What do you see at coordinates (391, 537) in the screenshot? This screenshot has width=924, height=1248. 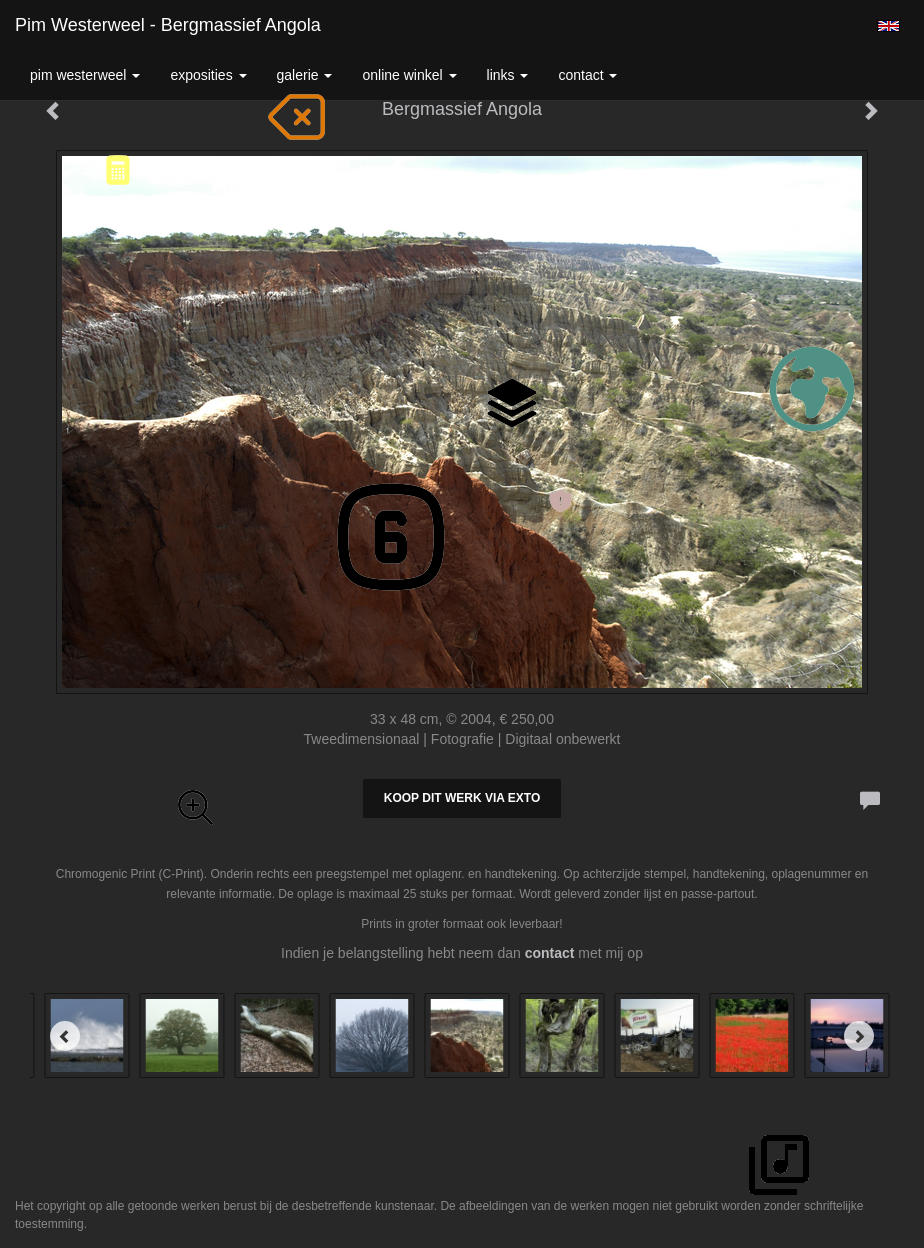 I see `indicates step 6 in a multi-step process` at bounding box center [391, 537].